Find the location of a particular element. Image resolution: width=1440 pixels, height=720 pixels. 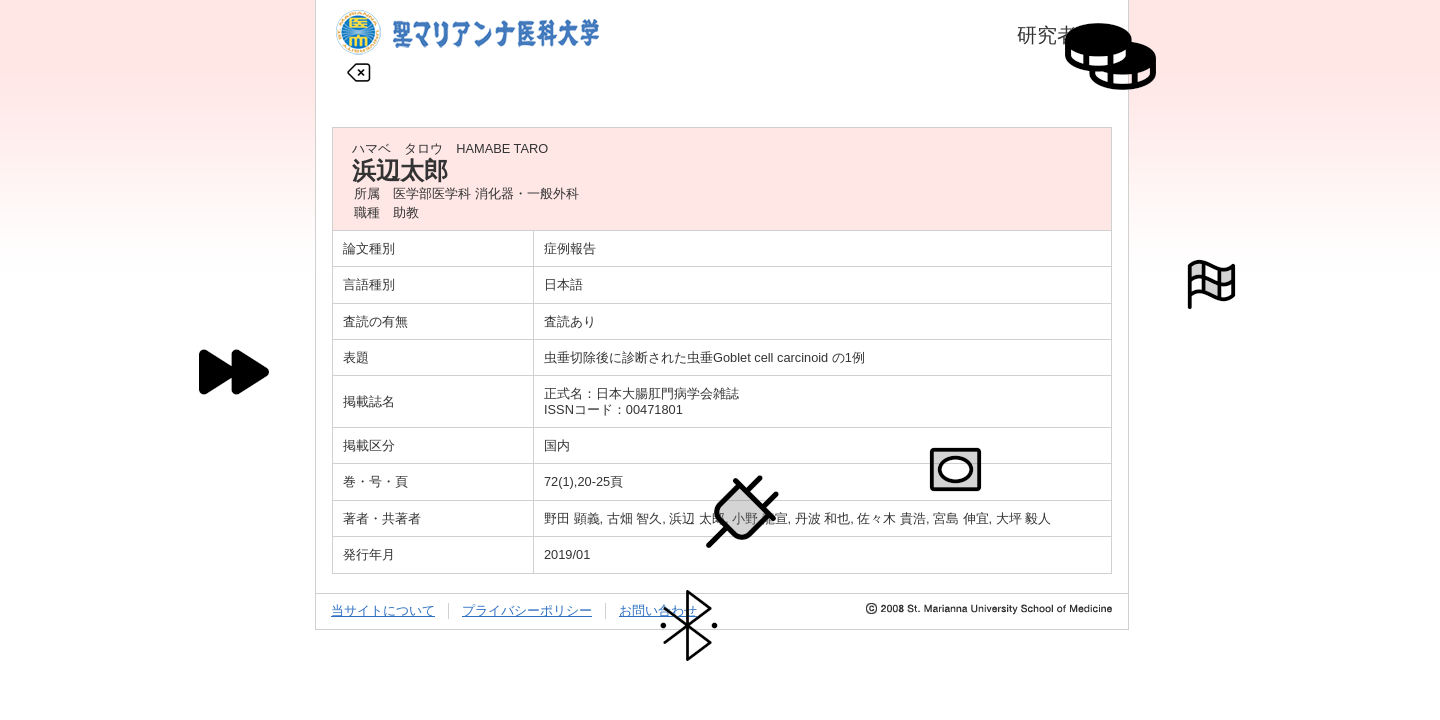

delete the previous character is located at coordinates (358, 72).